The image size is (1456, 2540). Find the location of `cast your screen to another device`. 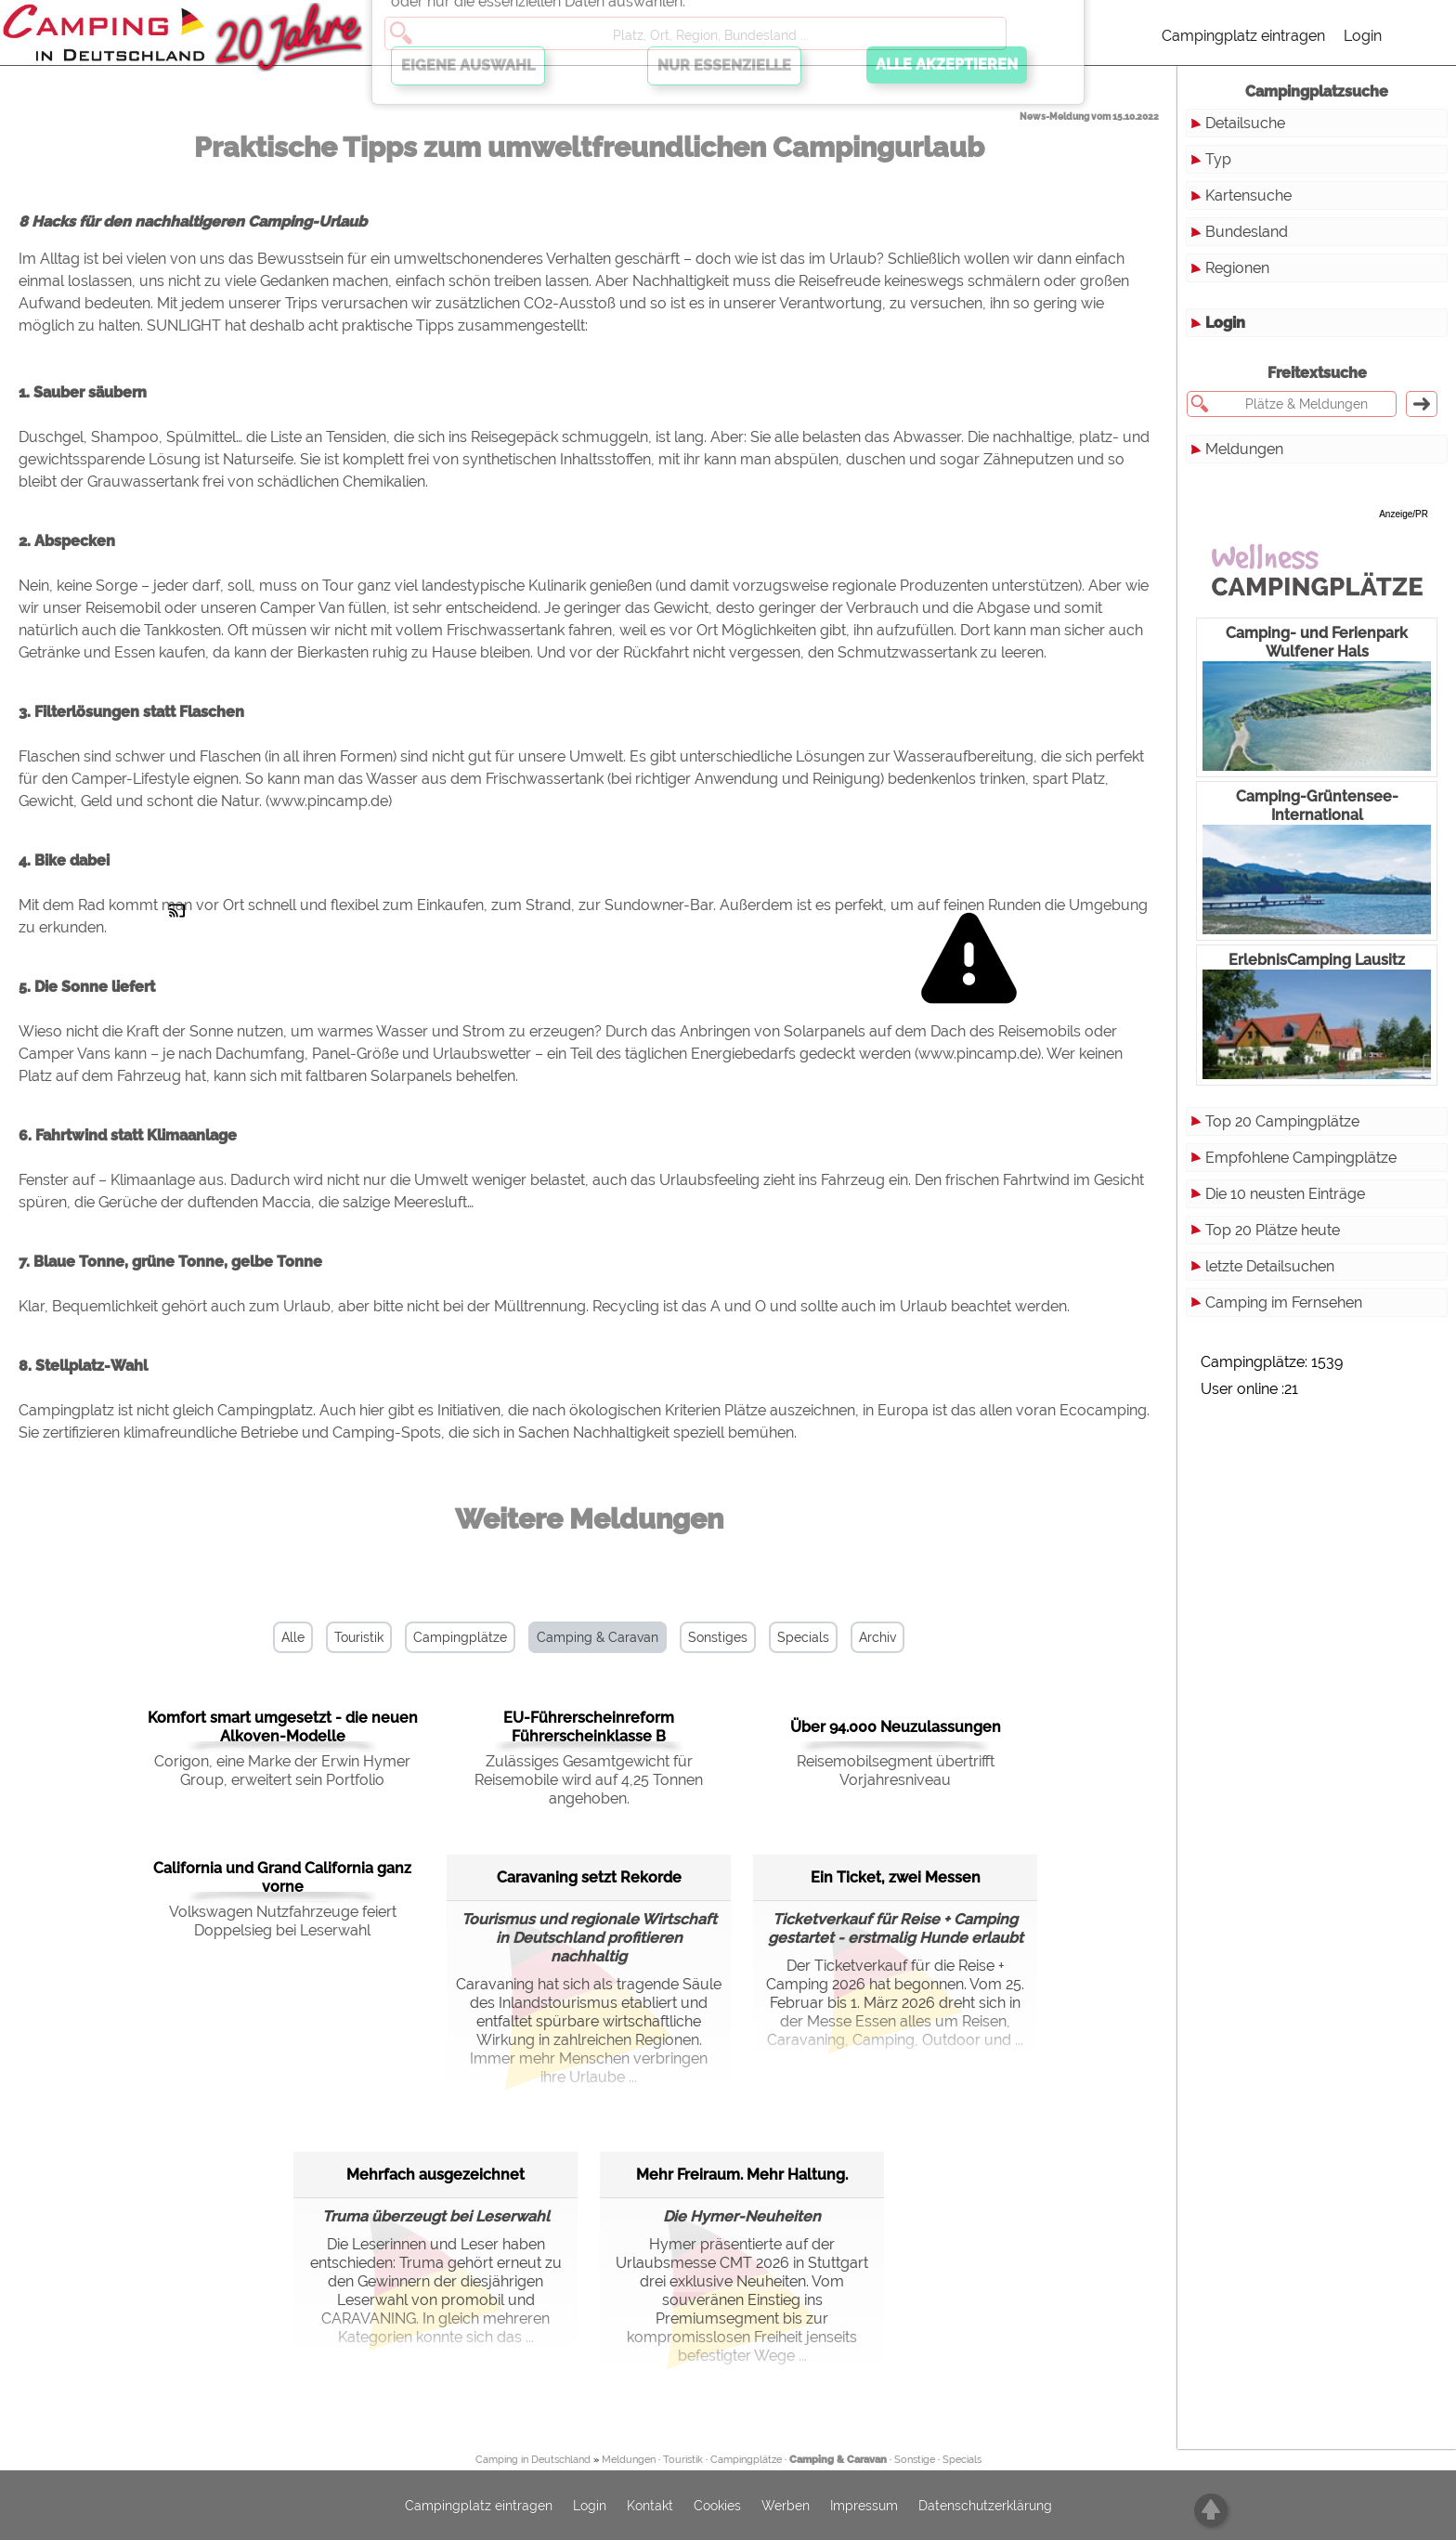

cast your screen to another device is located at coordinates (176, 910).